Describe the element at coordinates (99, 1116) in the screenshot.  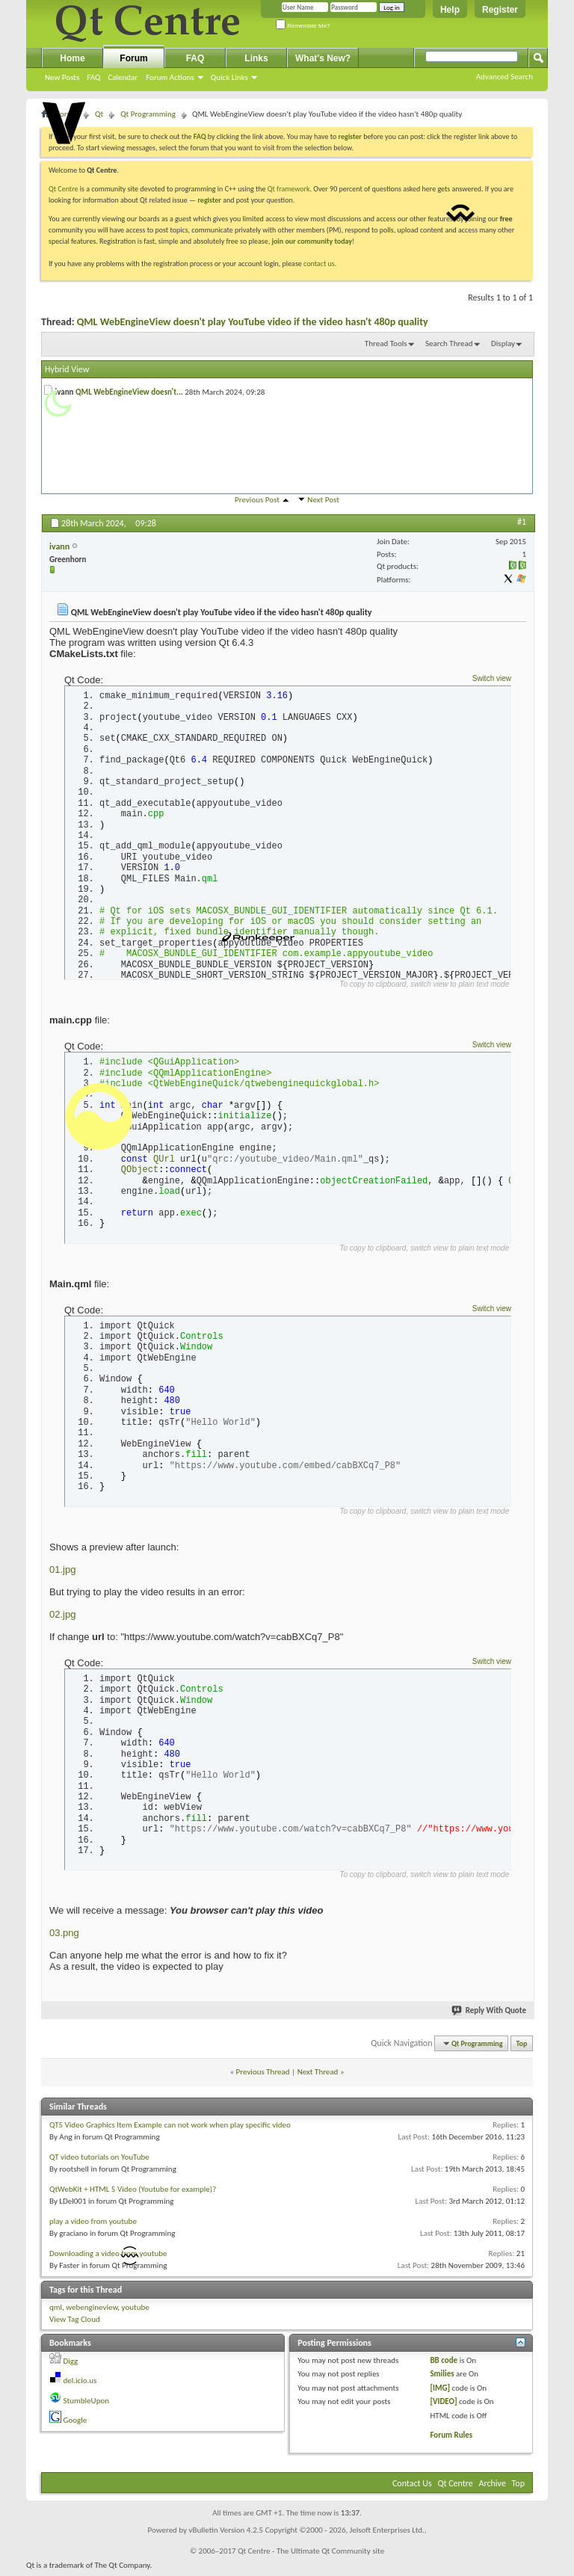
I see `Laravel Horizon dashboard logo` at that location.